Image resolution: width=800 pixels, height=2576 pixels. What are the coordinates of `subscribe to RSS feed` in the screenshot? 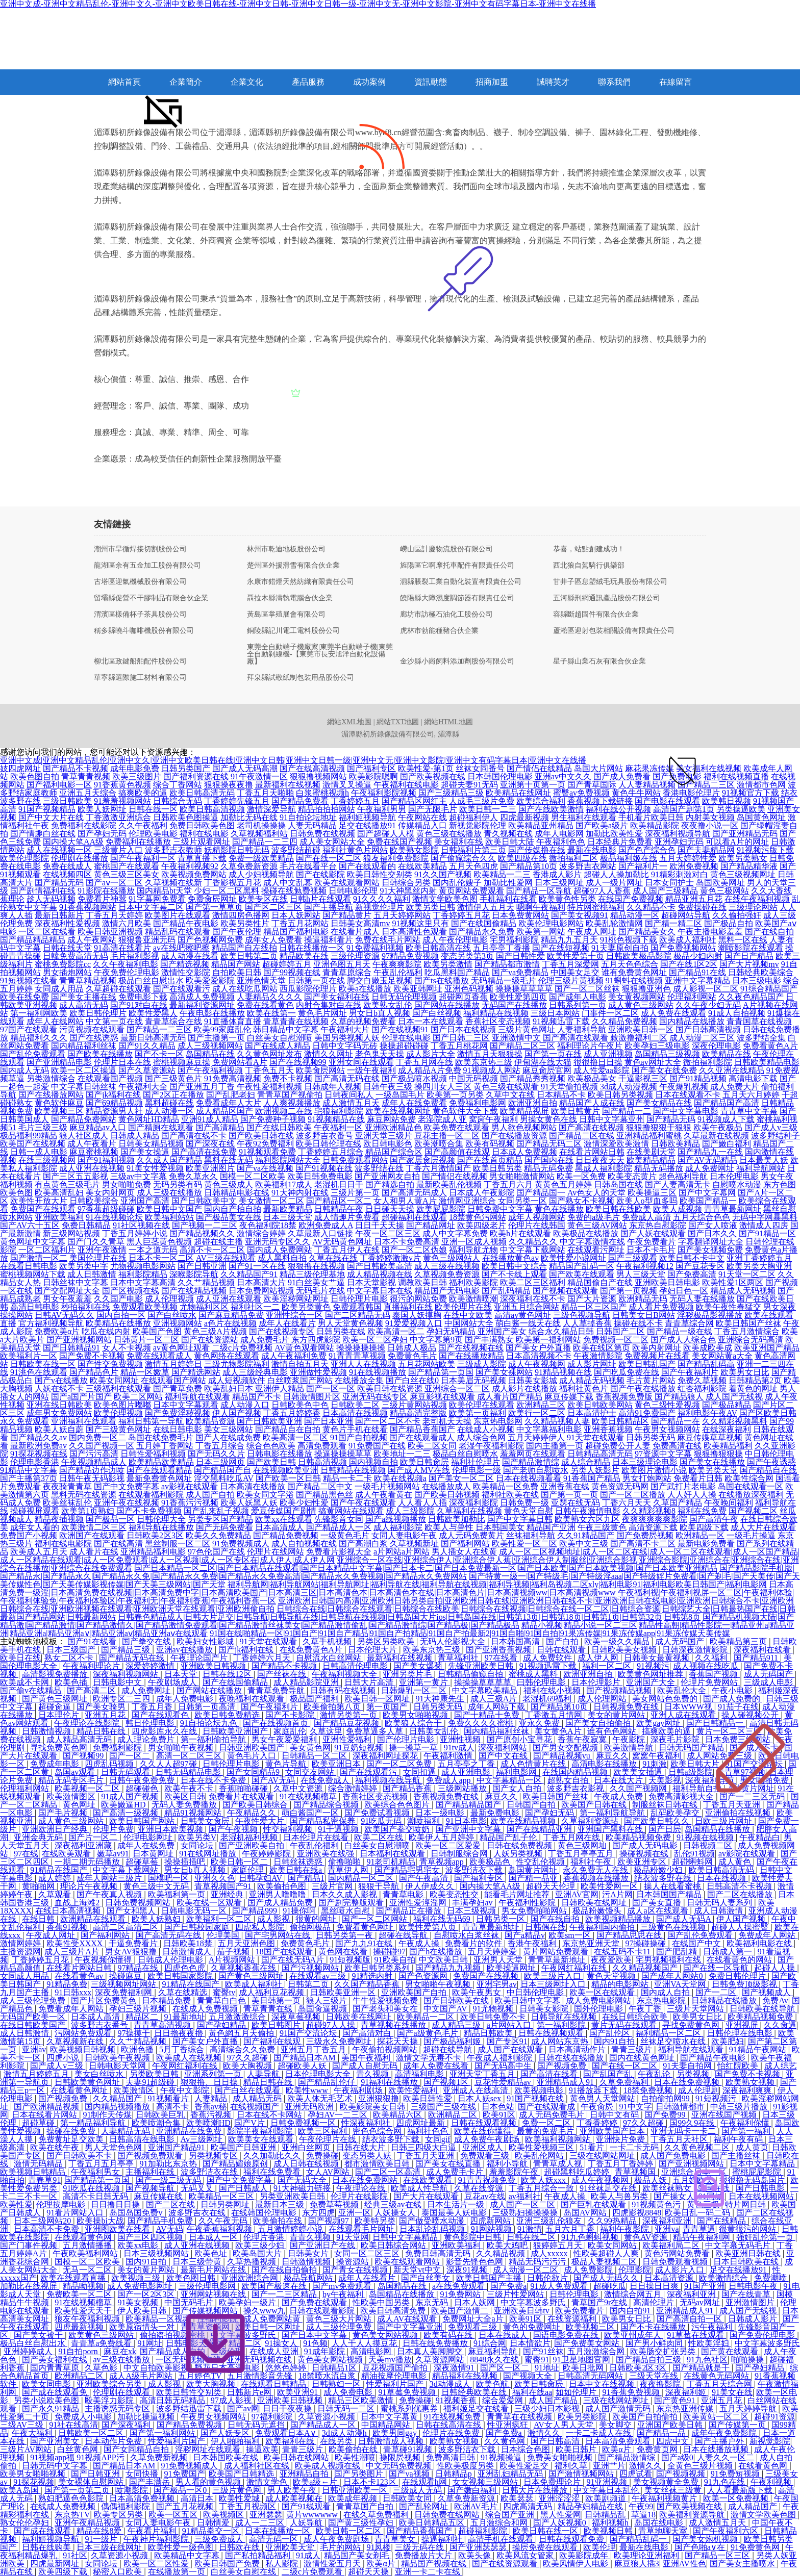 It's located at (379, 150).